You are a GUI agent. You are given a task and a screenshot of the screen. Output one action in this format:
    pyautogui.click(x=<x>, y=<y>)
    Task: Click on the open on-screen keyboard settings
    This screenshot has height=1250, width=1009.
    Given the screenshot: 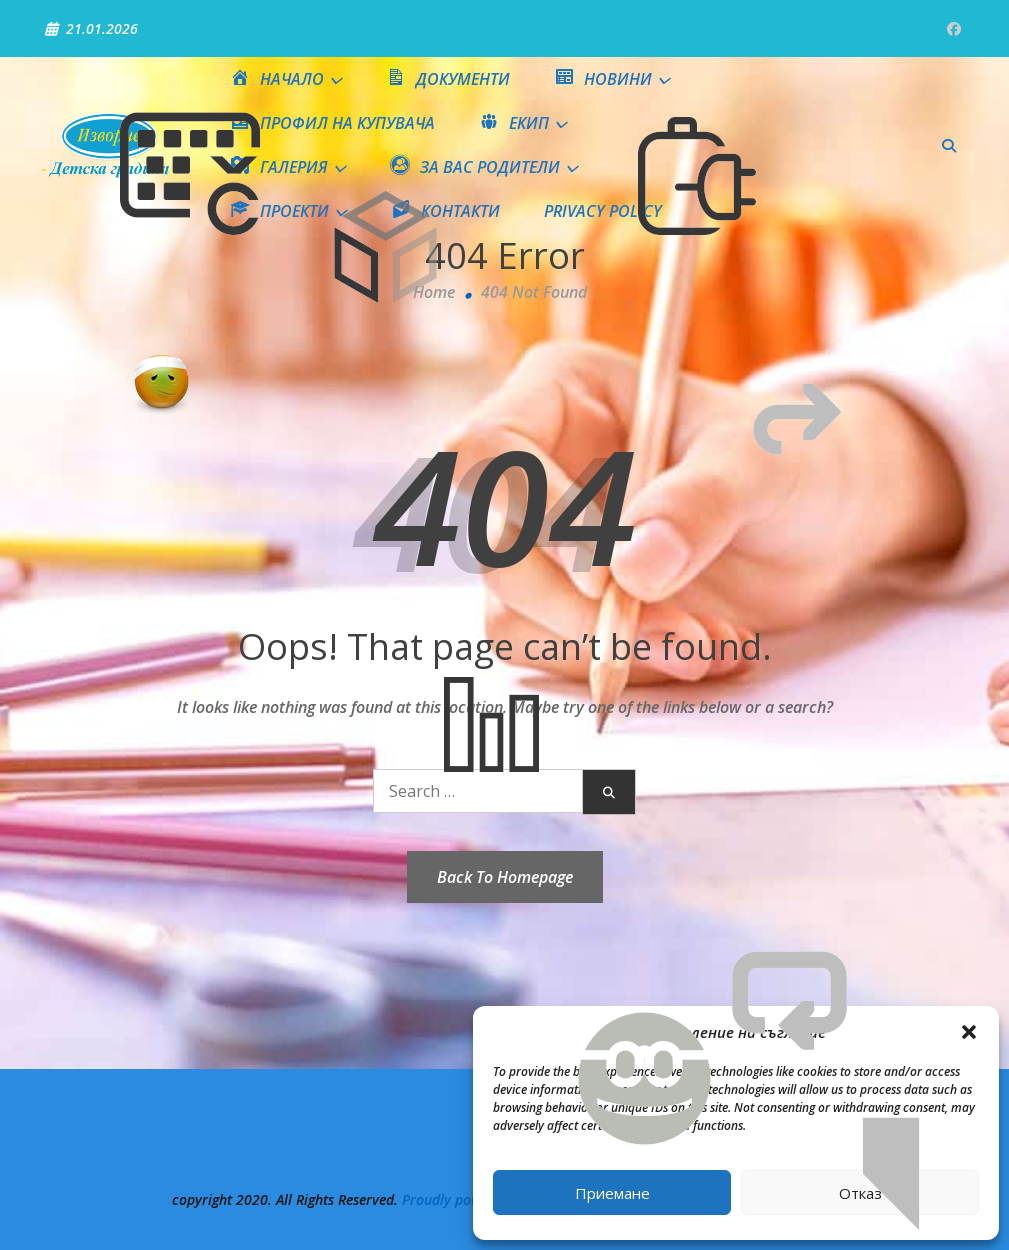 What is the action you would take?
    pyautogui.click(x=190, y=165)
    